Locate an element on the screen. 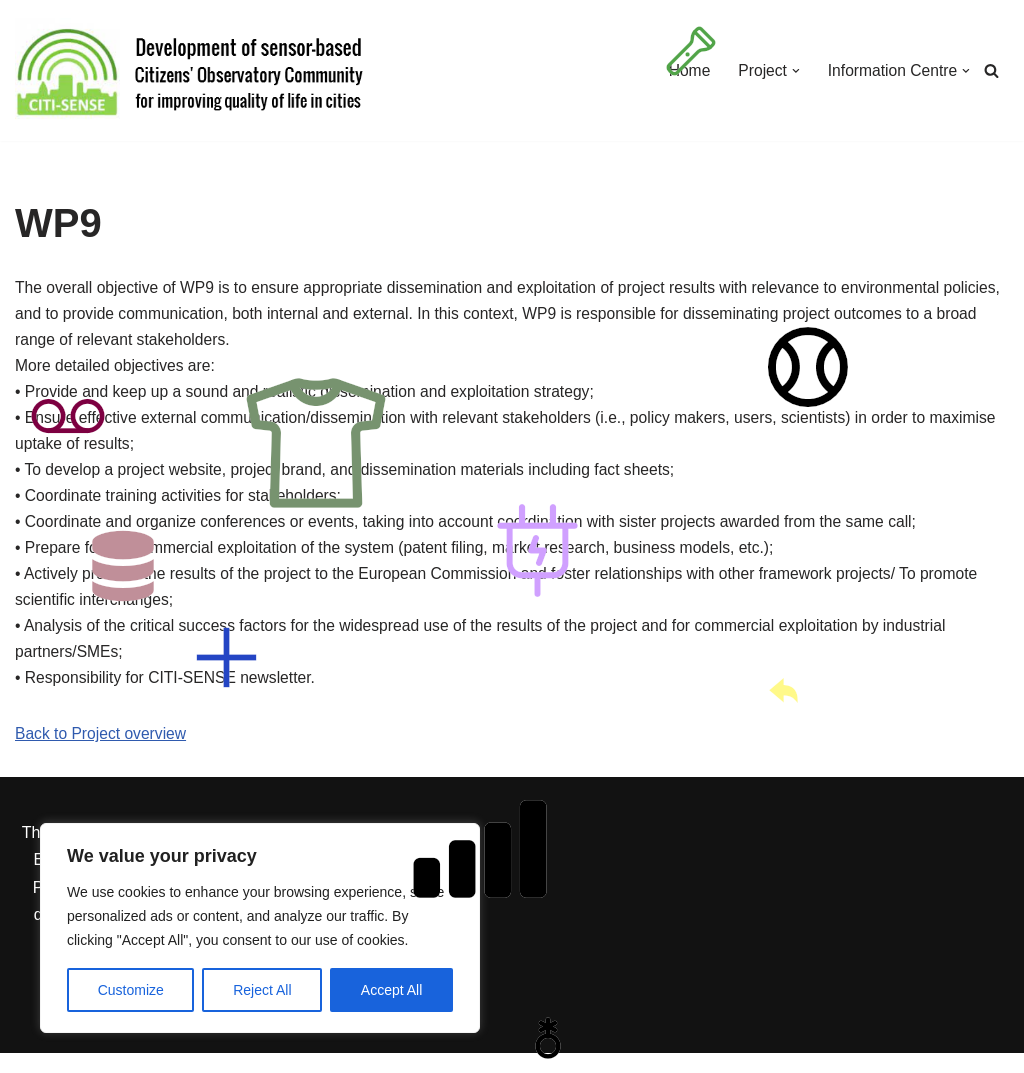 Image resolution: width=1024 pixels, height=1073 pixels. browse clothing or apparel items is located at coordinates (316, 443).